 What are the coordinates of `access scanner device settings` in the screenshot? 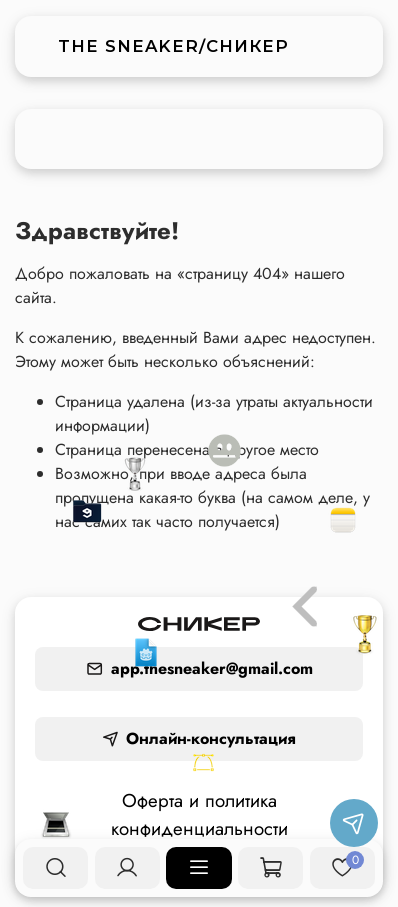 It's located at (56, 825).